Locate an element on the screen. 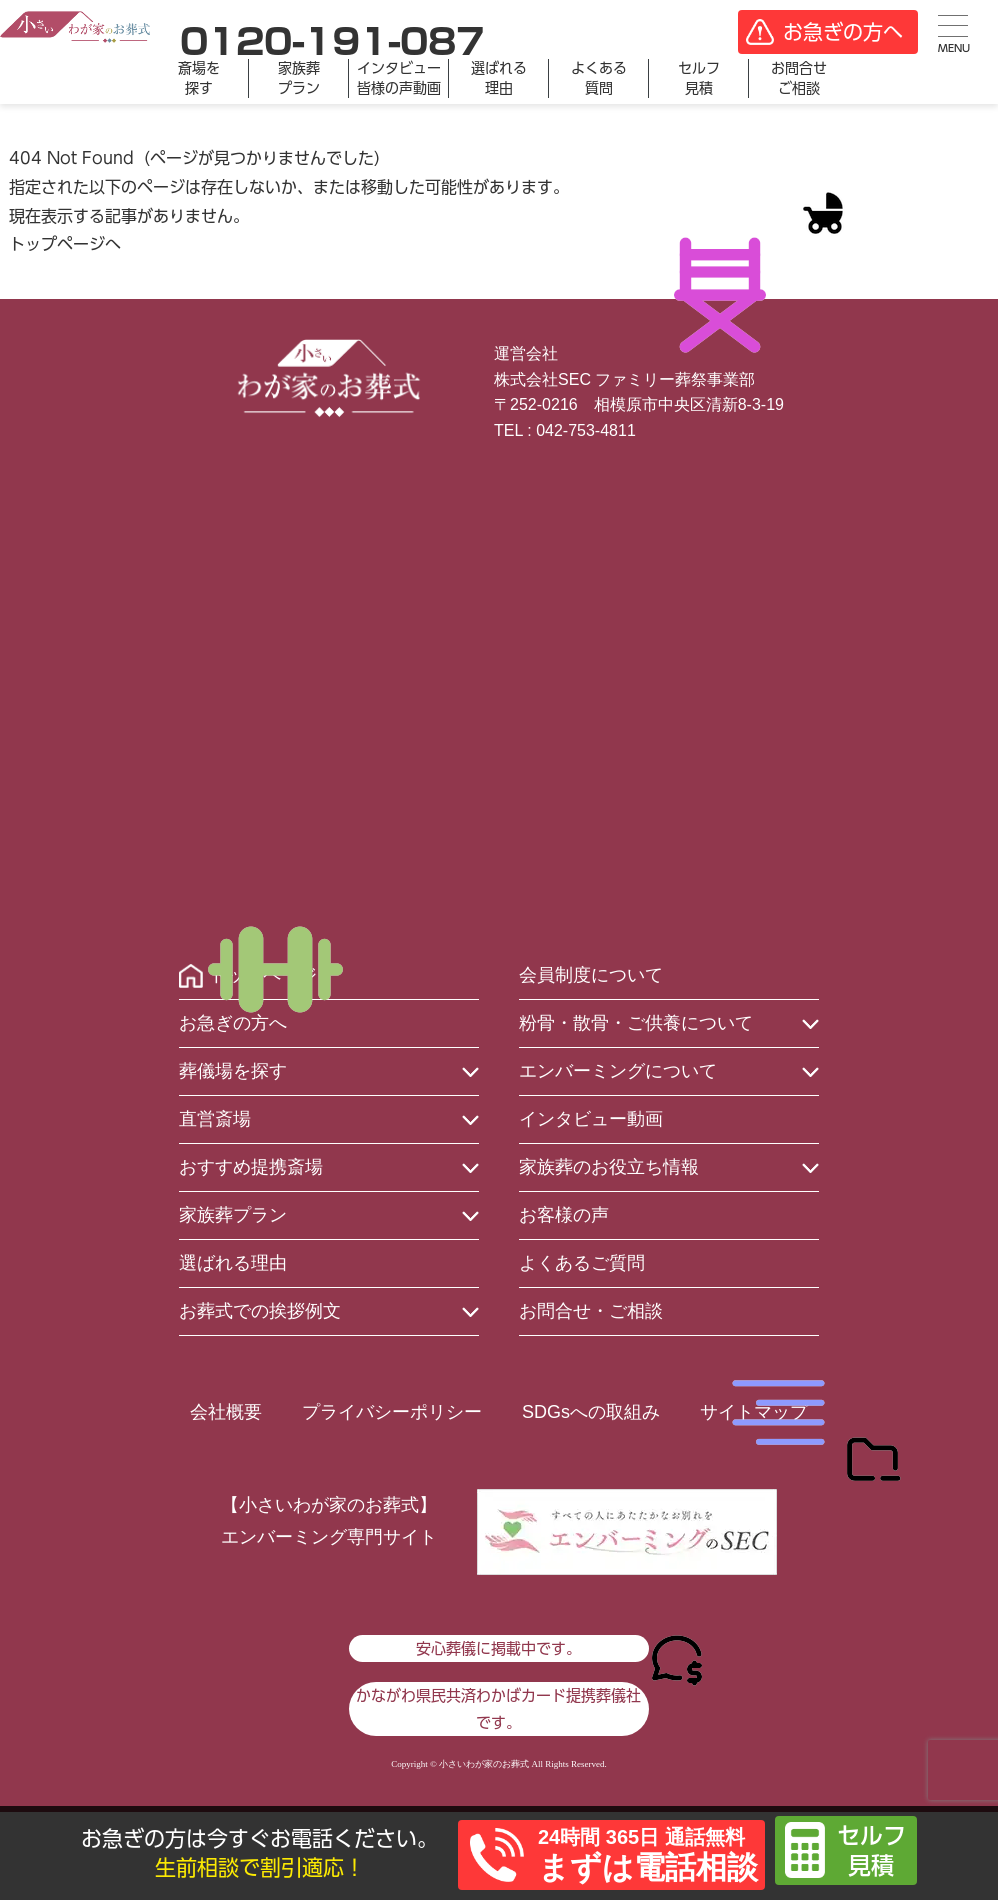 The image size is (998, 1900). access workout or fitness features is located at coordinates (275, 969).